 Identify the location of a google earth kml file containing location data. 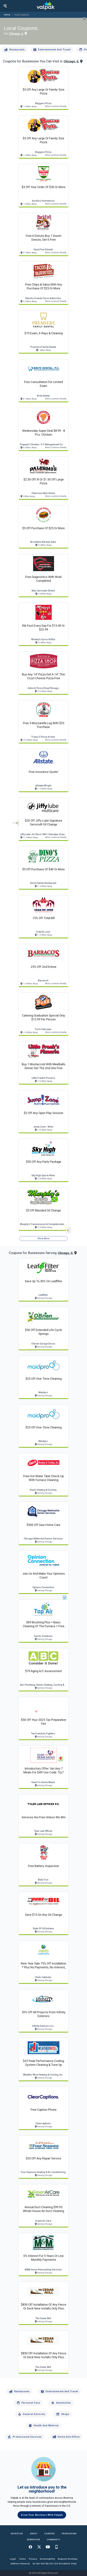
(61, 1759).